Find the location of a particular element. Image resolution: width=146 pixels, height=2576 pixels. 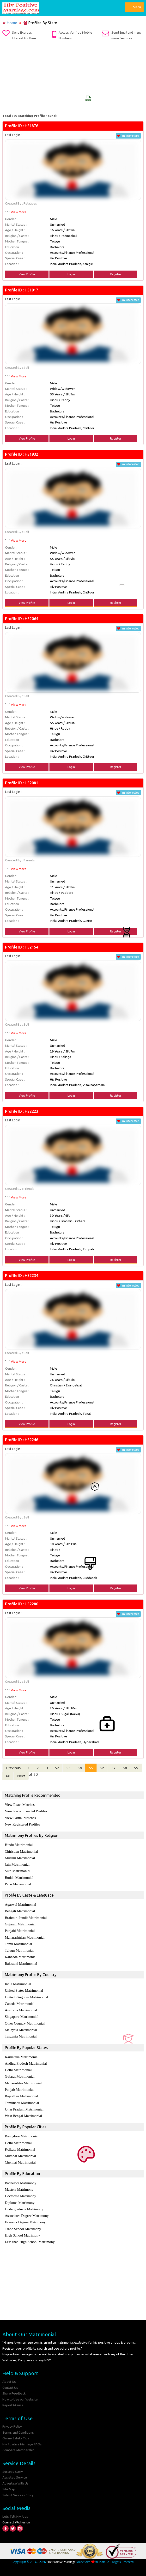

format text or change typography settings is located at coordinates (122, 587).